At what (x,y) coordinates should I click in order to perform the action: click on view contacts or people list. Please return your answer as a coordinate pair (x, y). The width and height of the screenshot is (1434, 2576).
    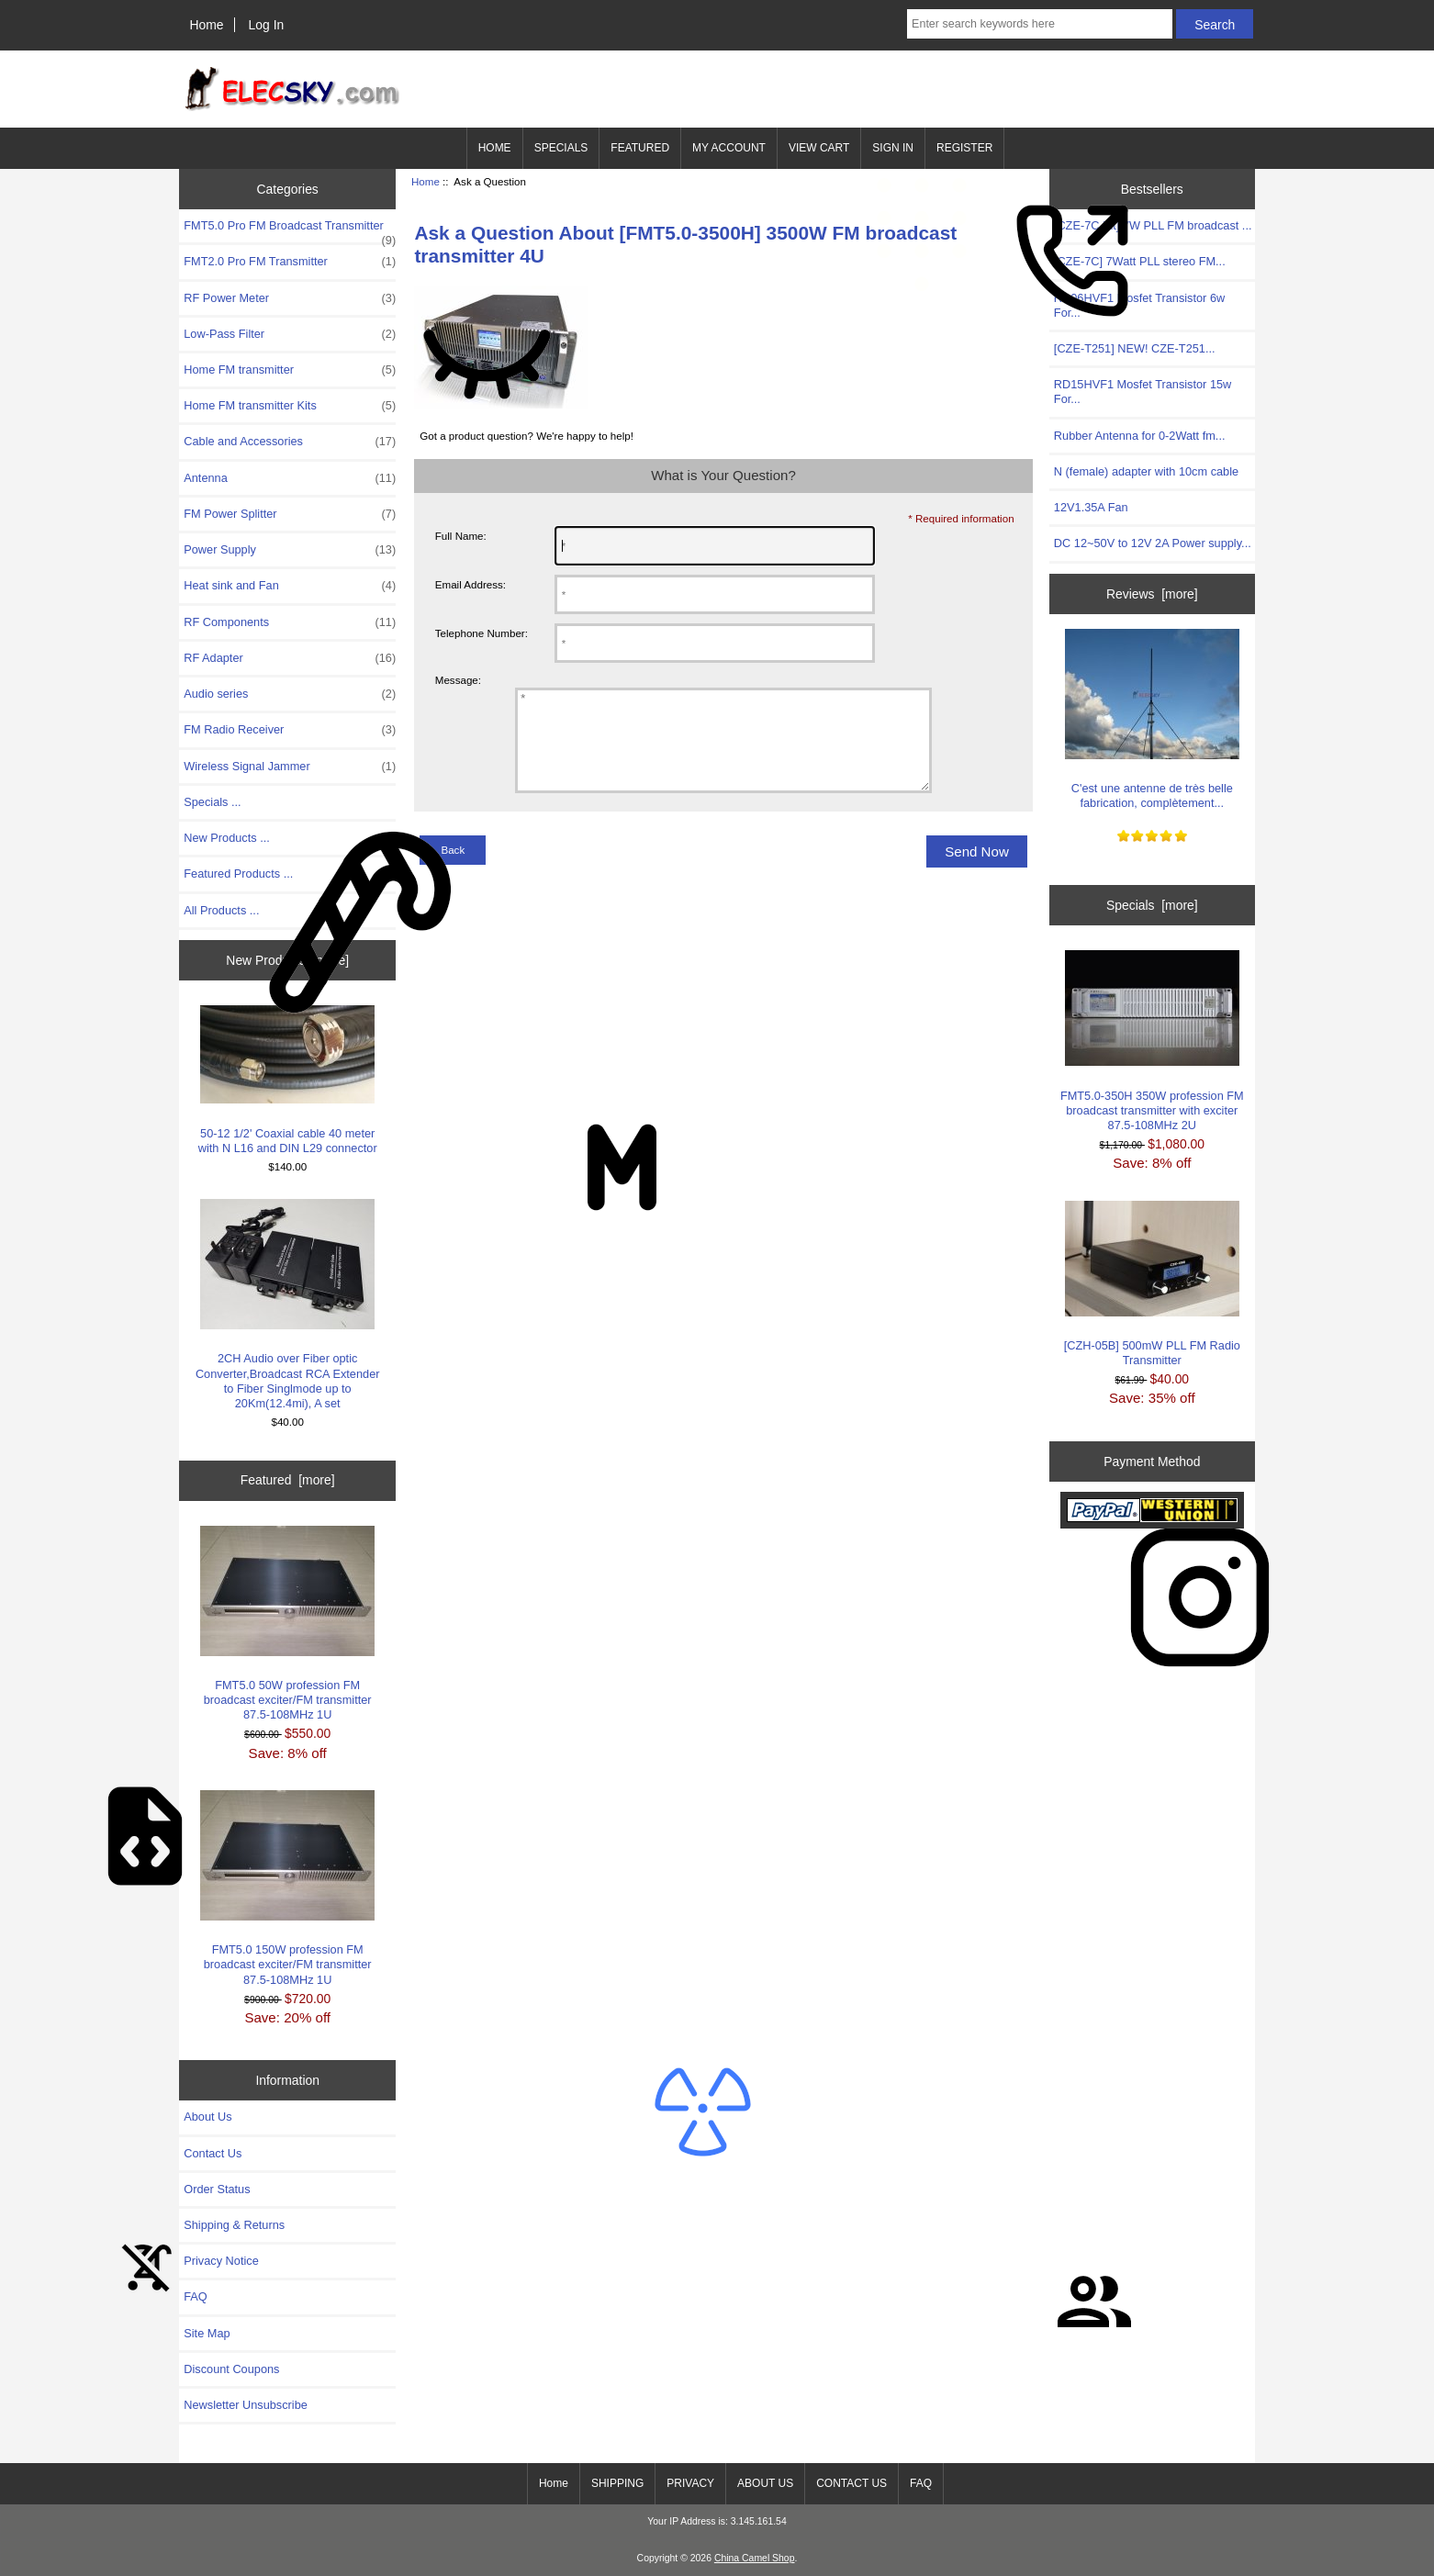
    Looking at the image, I should click on (1094, 2302).